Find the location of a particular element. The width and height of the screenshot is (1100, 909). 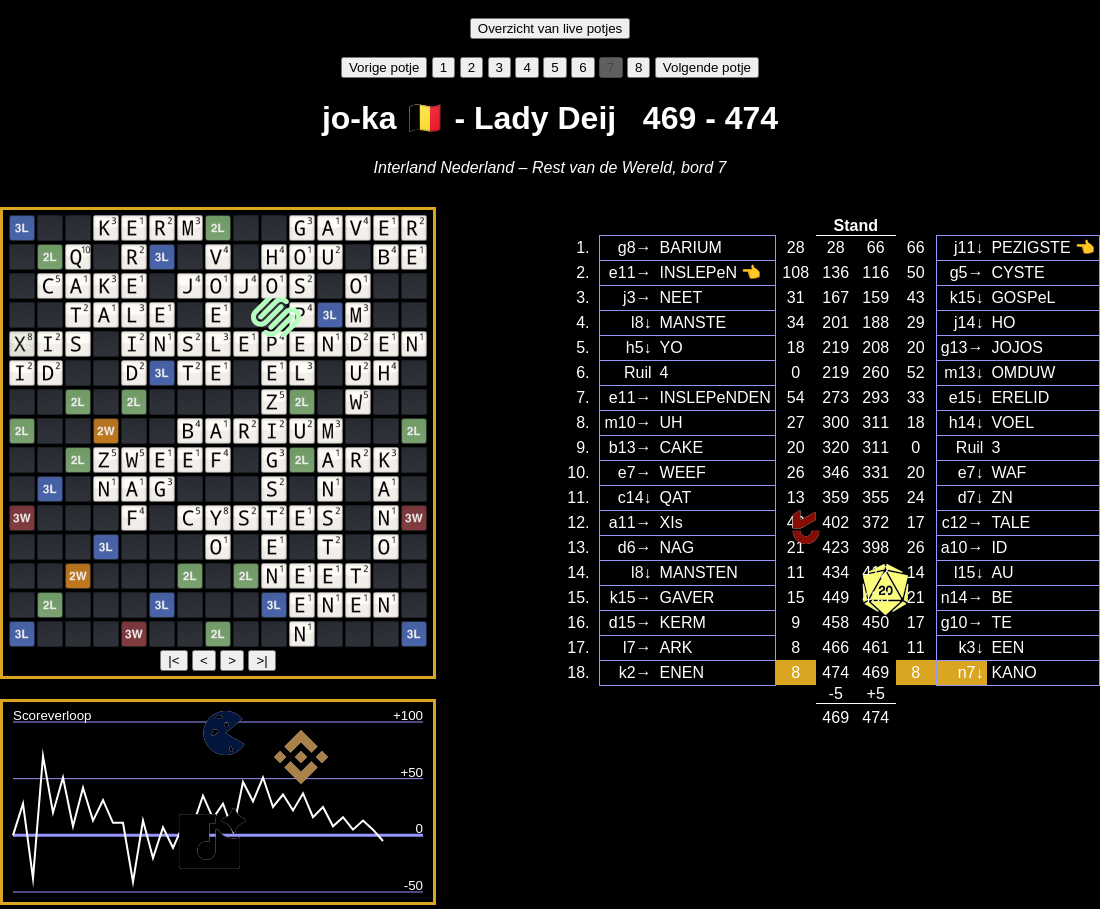

cookiecutter project templating tool logo is located at coordinates (224, 733).